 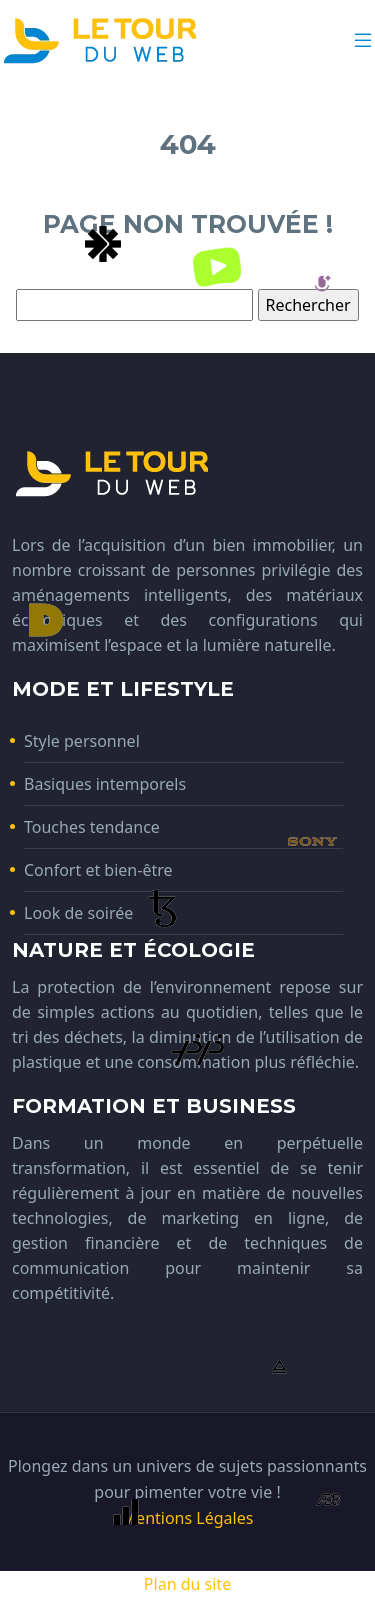 What do you see at coordinates (322, 284) in the screenshot?
I see `activate ai voice assistant` at bounding box center [322, 284].